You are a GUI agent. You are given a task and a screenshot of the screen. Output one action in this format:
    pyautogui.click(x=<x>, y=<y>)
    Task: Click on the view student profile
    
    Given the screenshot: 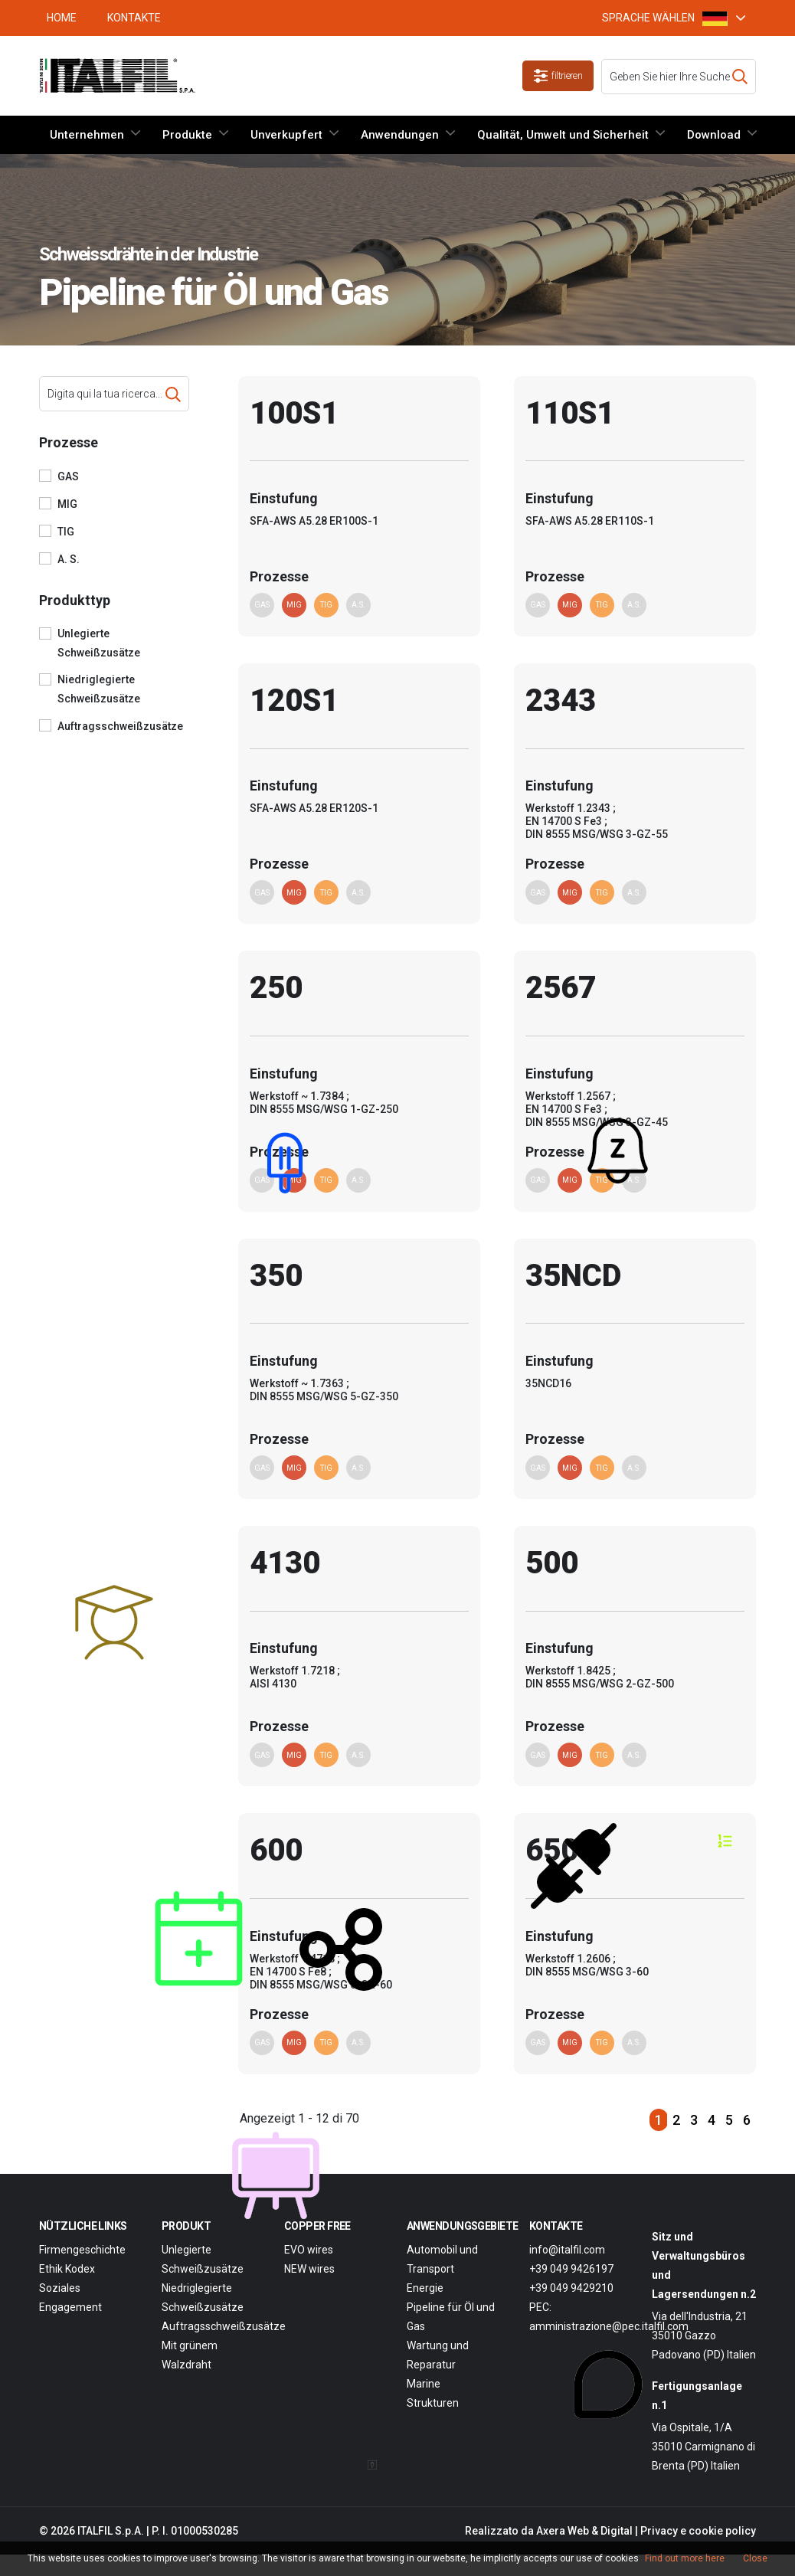 What is the action you would take?
    pyautogui.click(x=114, y=1624)
    